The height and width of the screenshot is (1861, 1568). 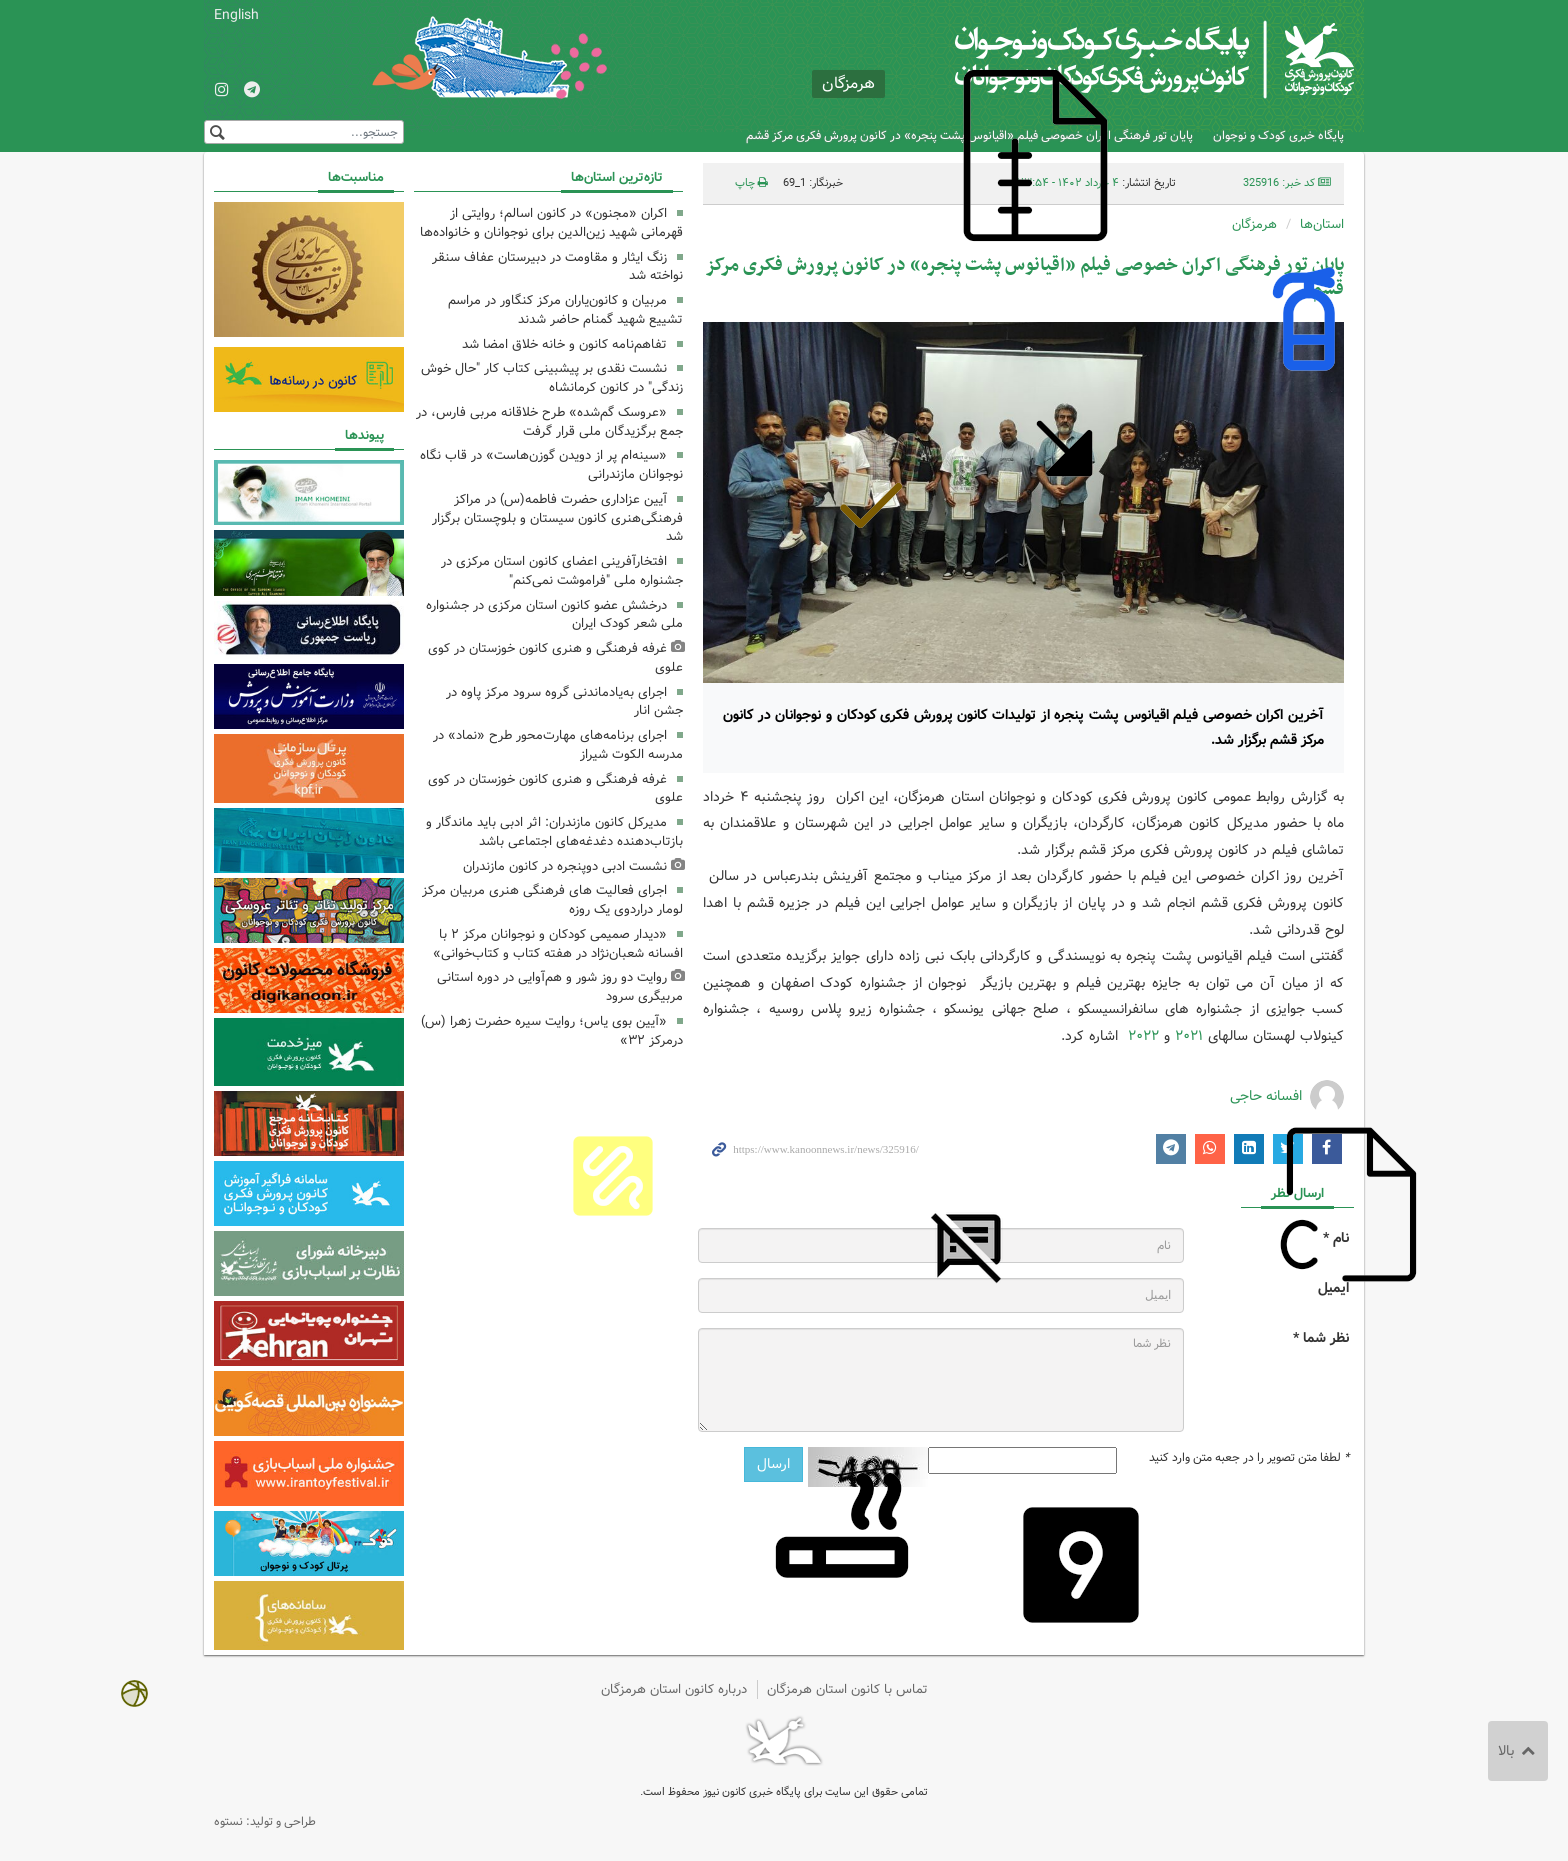 I want to click on access compressed or archived files, so click(x=1035, y=155).